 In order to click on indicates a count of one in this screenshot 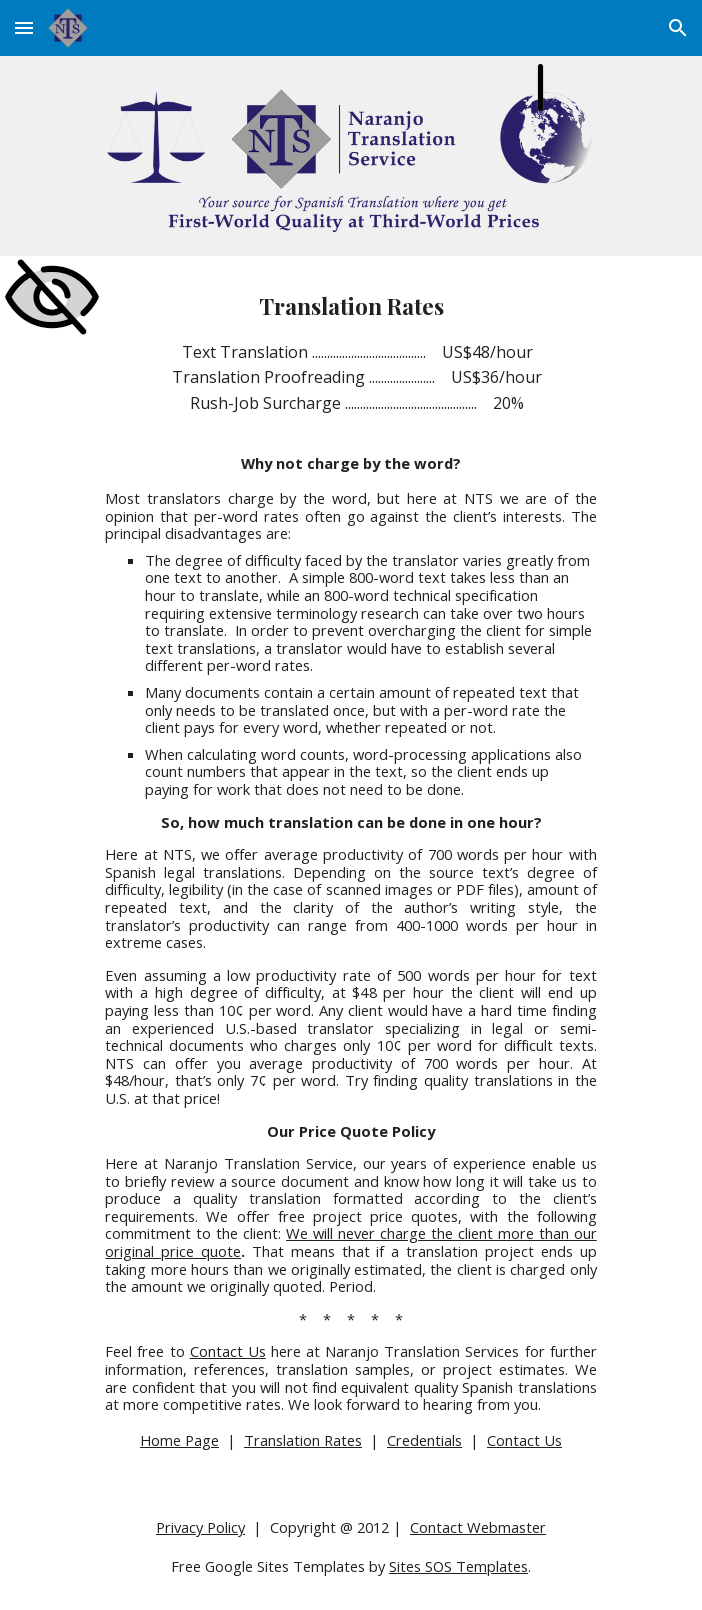, I will do `click(561, 87)`.